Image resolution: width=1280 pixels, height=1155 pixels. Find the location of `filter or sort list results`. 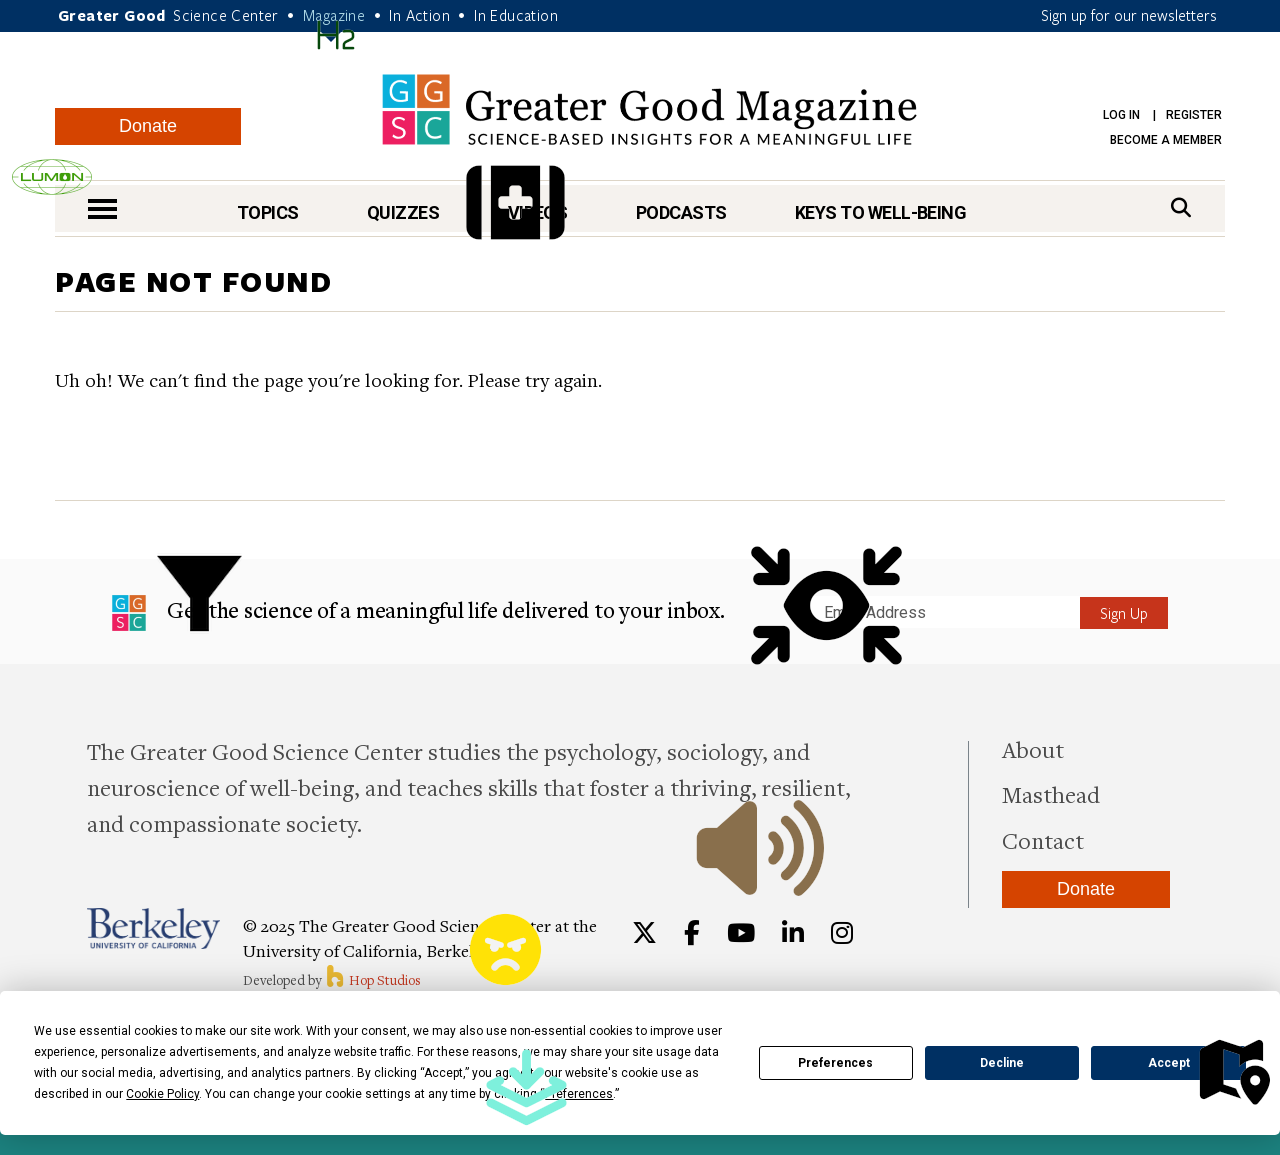

filter or sort list results is located at coordinates (199, 593).